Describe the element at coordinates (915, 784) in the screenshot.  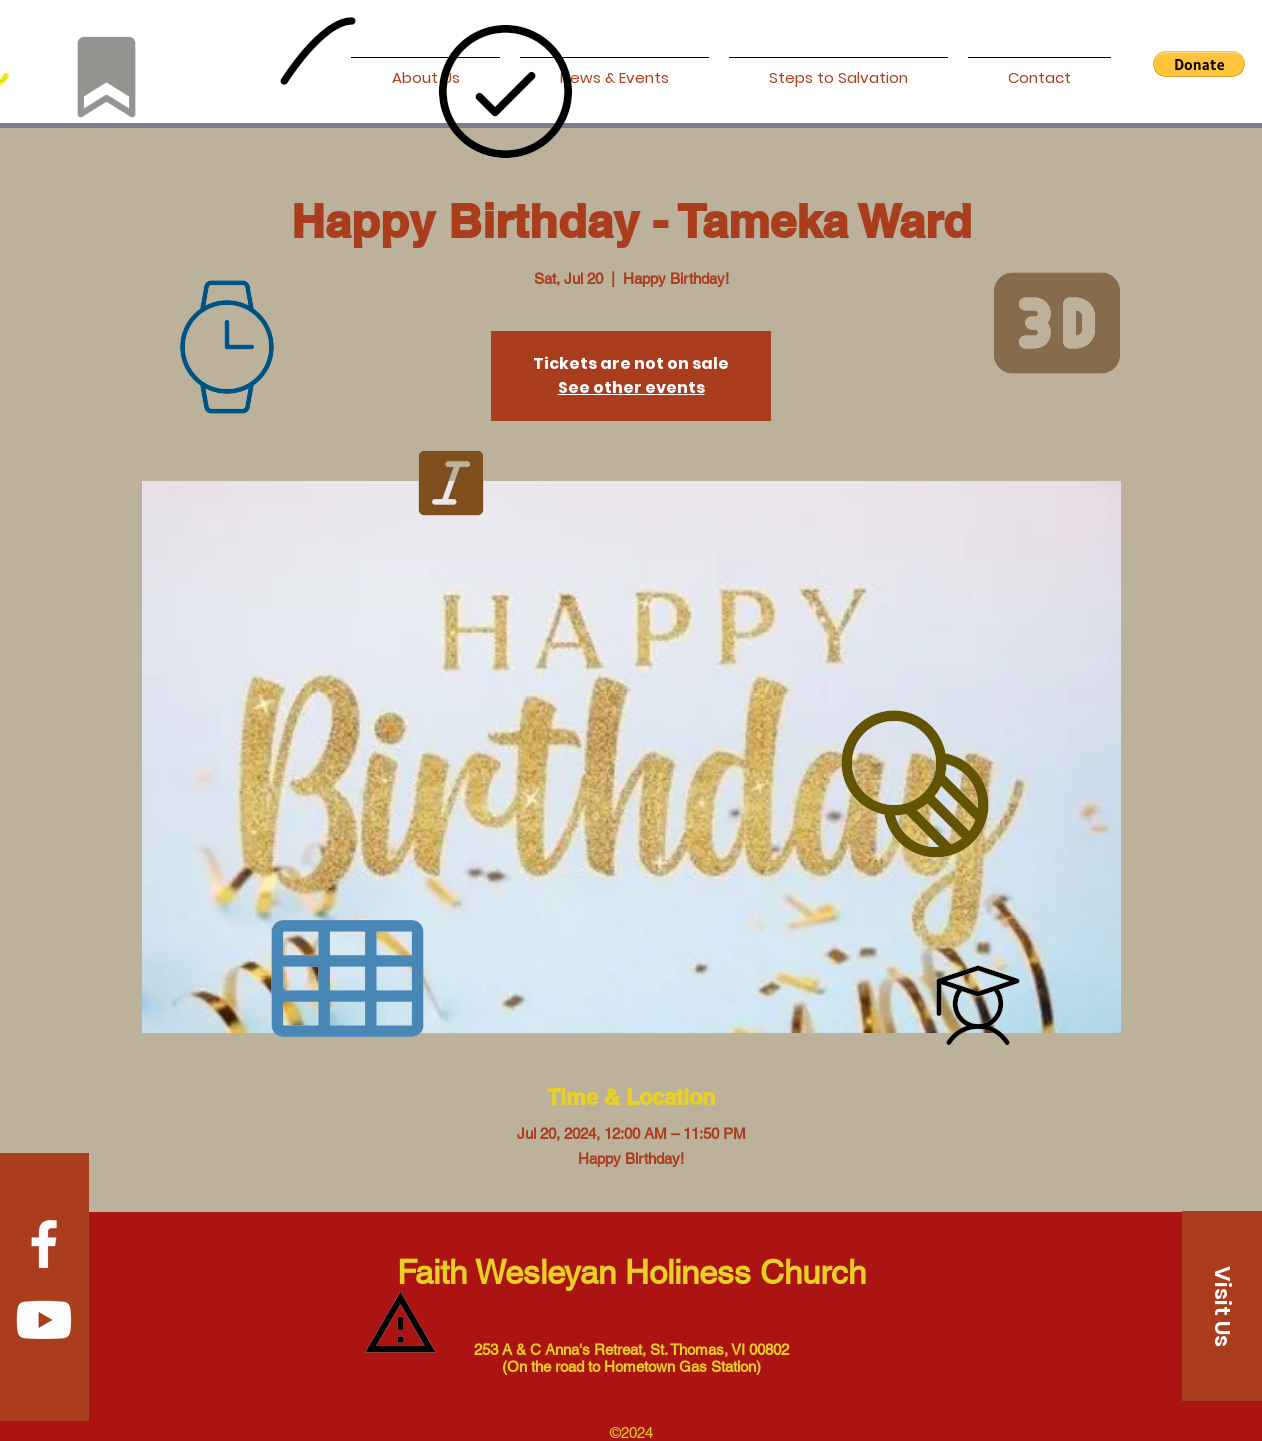
I see `subtract one shape from another` at that location.